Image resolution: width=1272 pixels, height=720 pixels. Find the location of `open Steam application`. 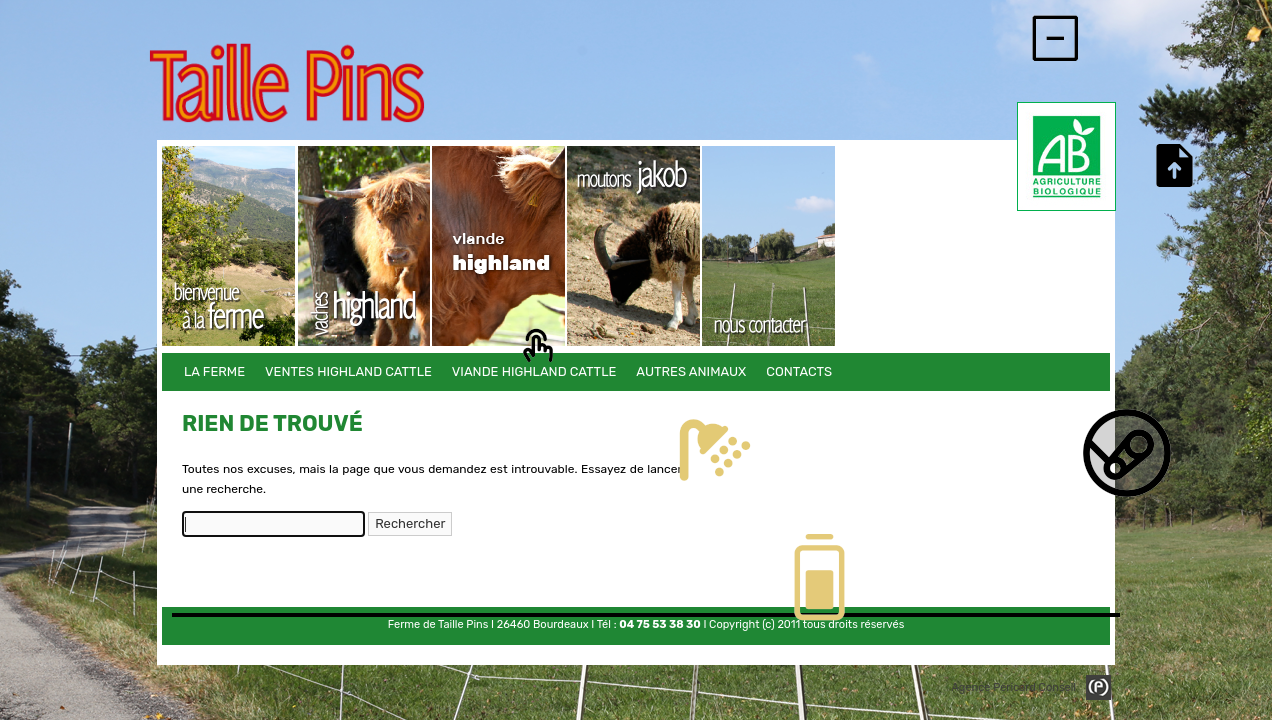

open Steam application is located at coordinates (1127, 453).